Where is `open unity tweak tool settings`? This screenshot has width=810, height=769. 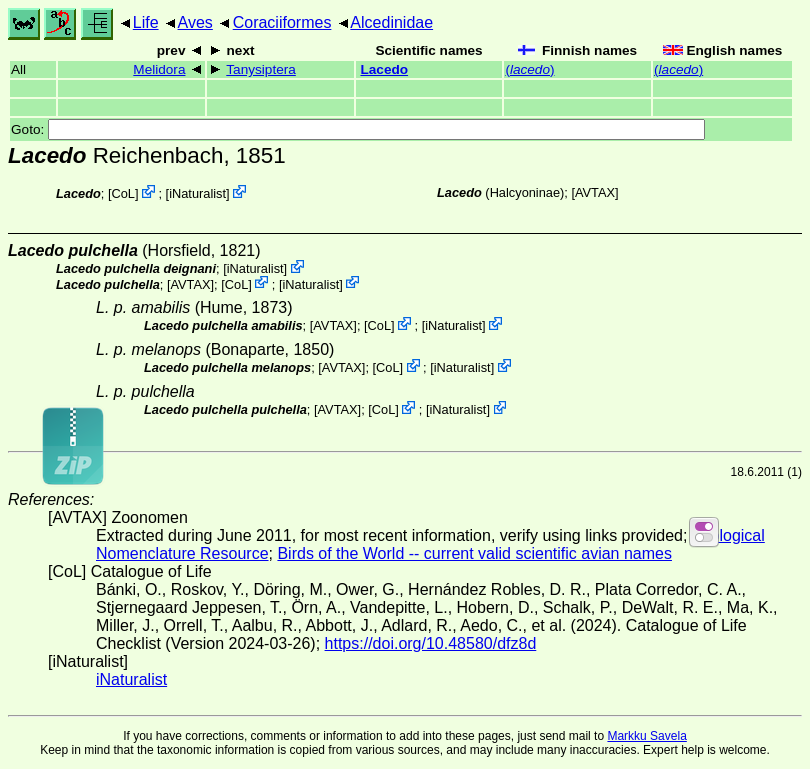 open unity tweak tool settings is located at coordinates (704, 532).